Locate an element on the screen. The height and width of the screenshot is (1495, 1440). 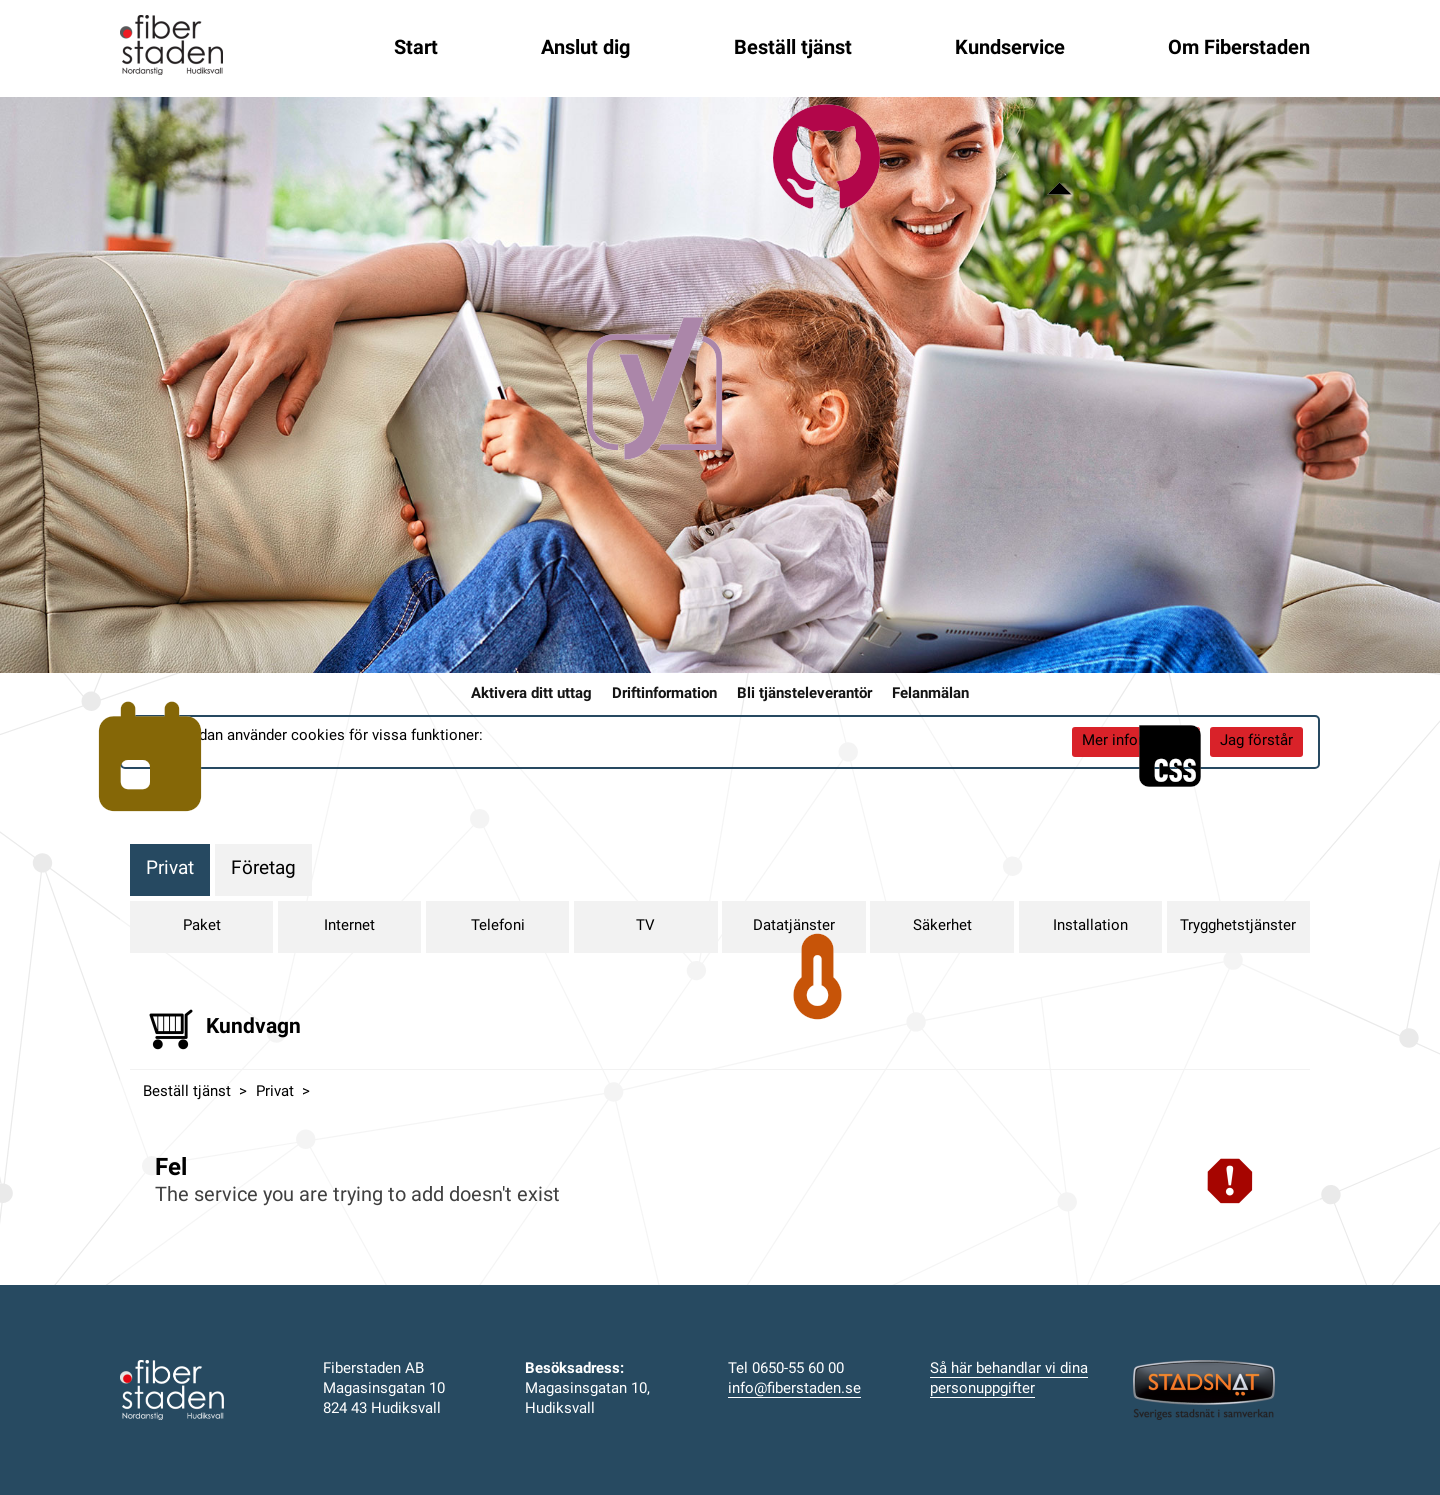
view today's date or daily agenda is located at coordinates (150, 760).